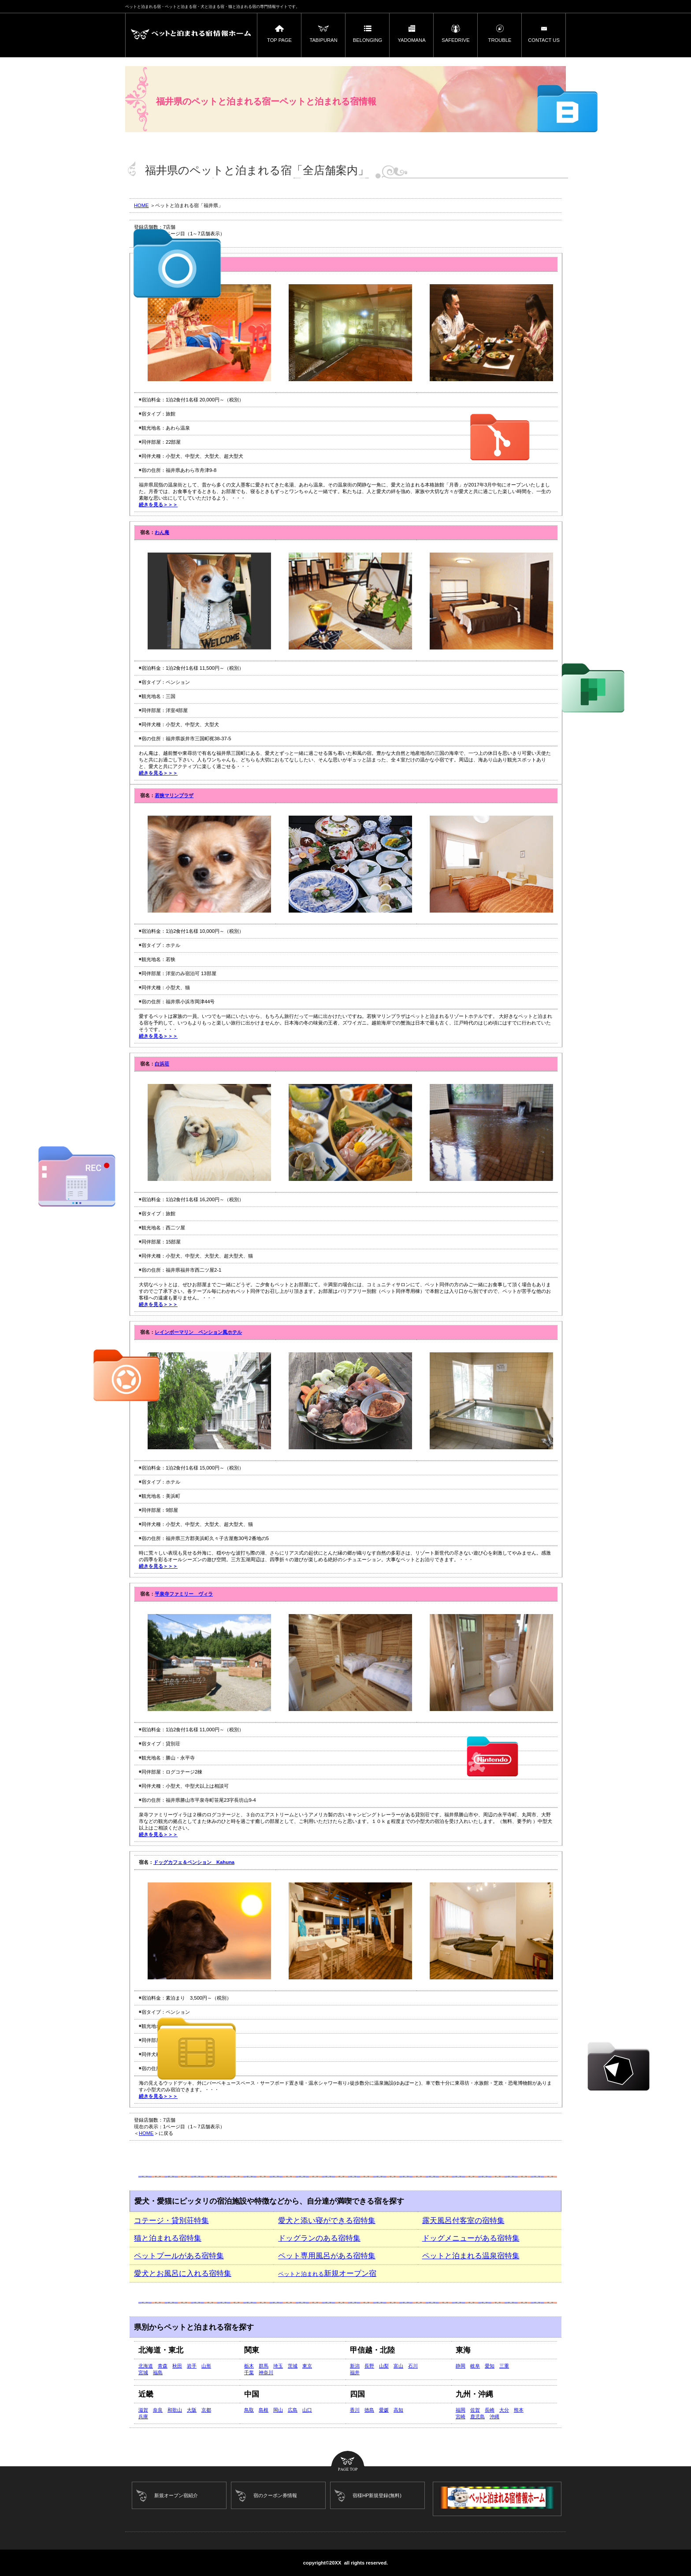  Describe the element at coordinates (567, 110) in the screenshot. I see `open quixel bridge assets folder` at that location.